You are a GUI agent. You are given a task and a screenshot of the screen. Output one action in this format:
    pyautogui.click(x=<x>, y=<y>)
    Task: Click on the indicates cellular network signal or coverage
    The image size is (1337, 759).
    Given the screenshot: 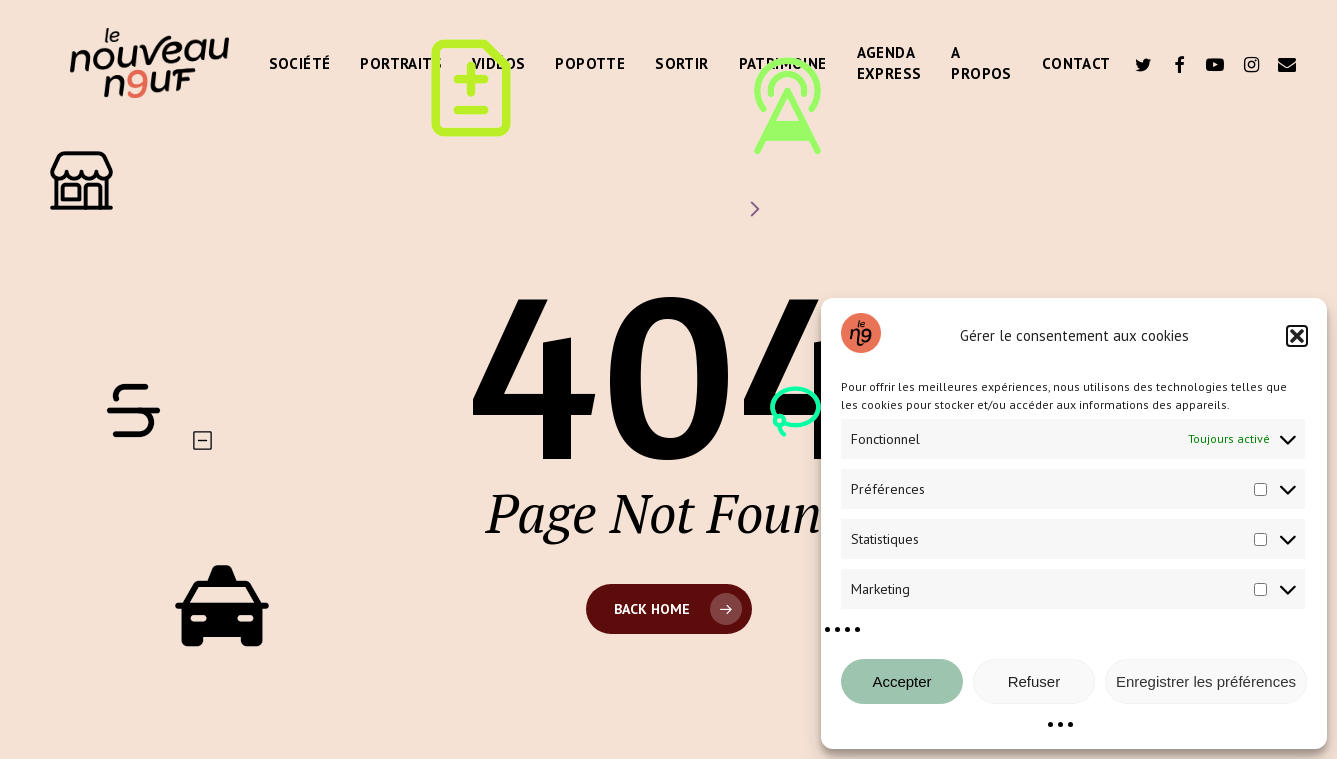 What is the action you would take?
    pyautogui.click(x=787, y=107)
    